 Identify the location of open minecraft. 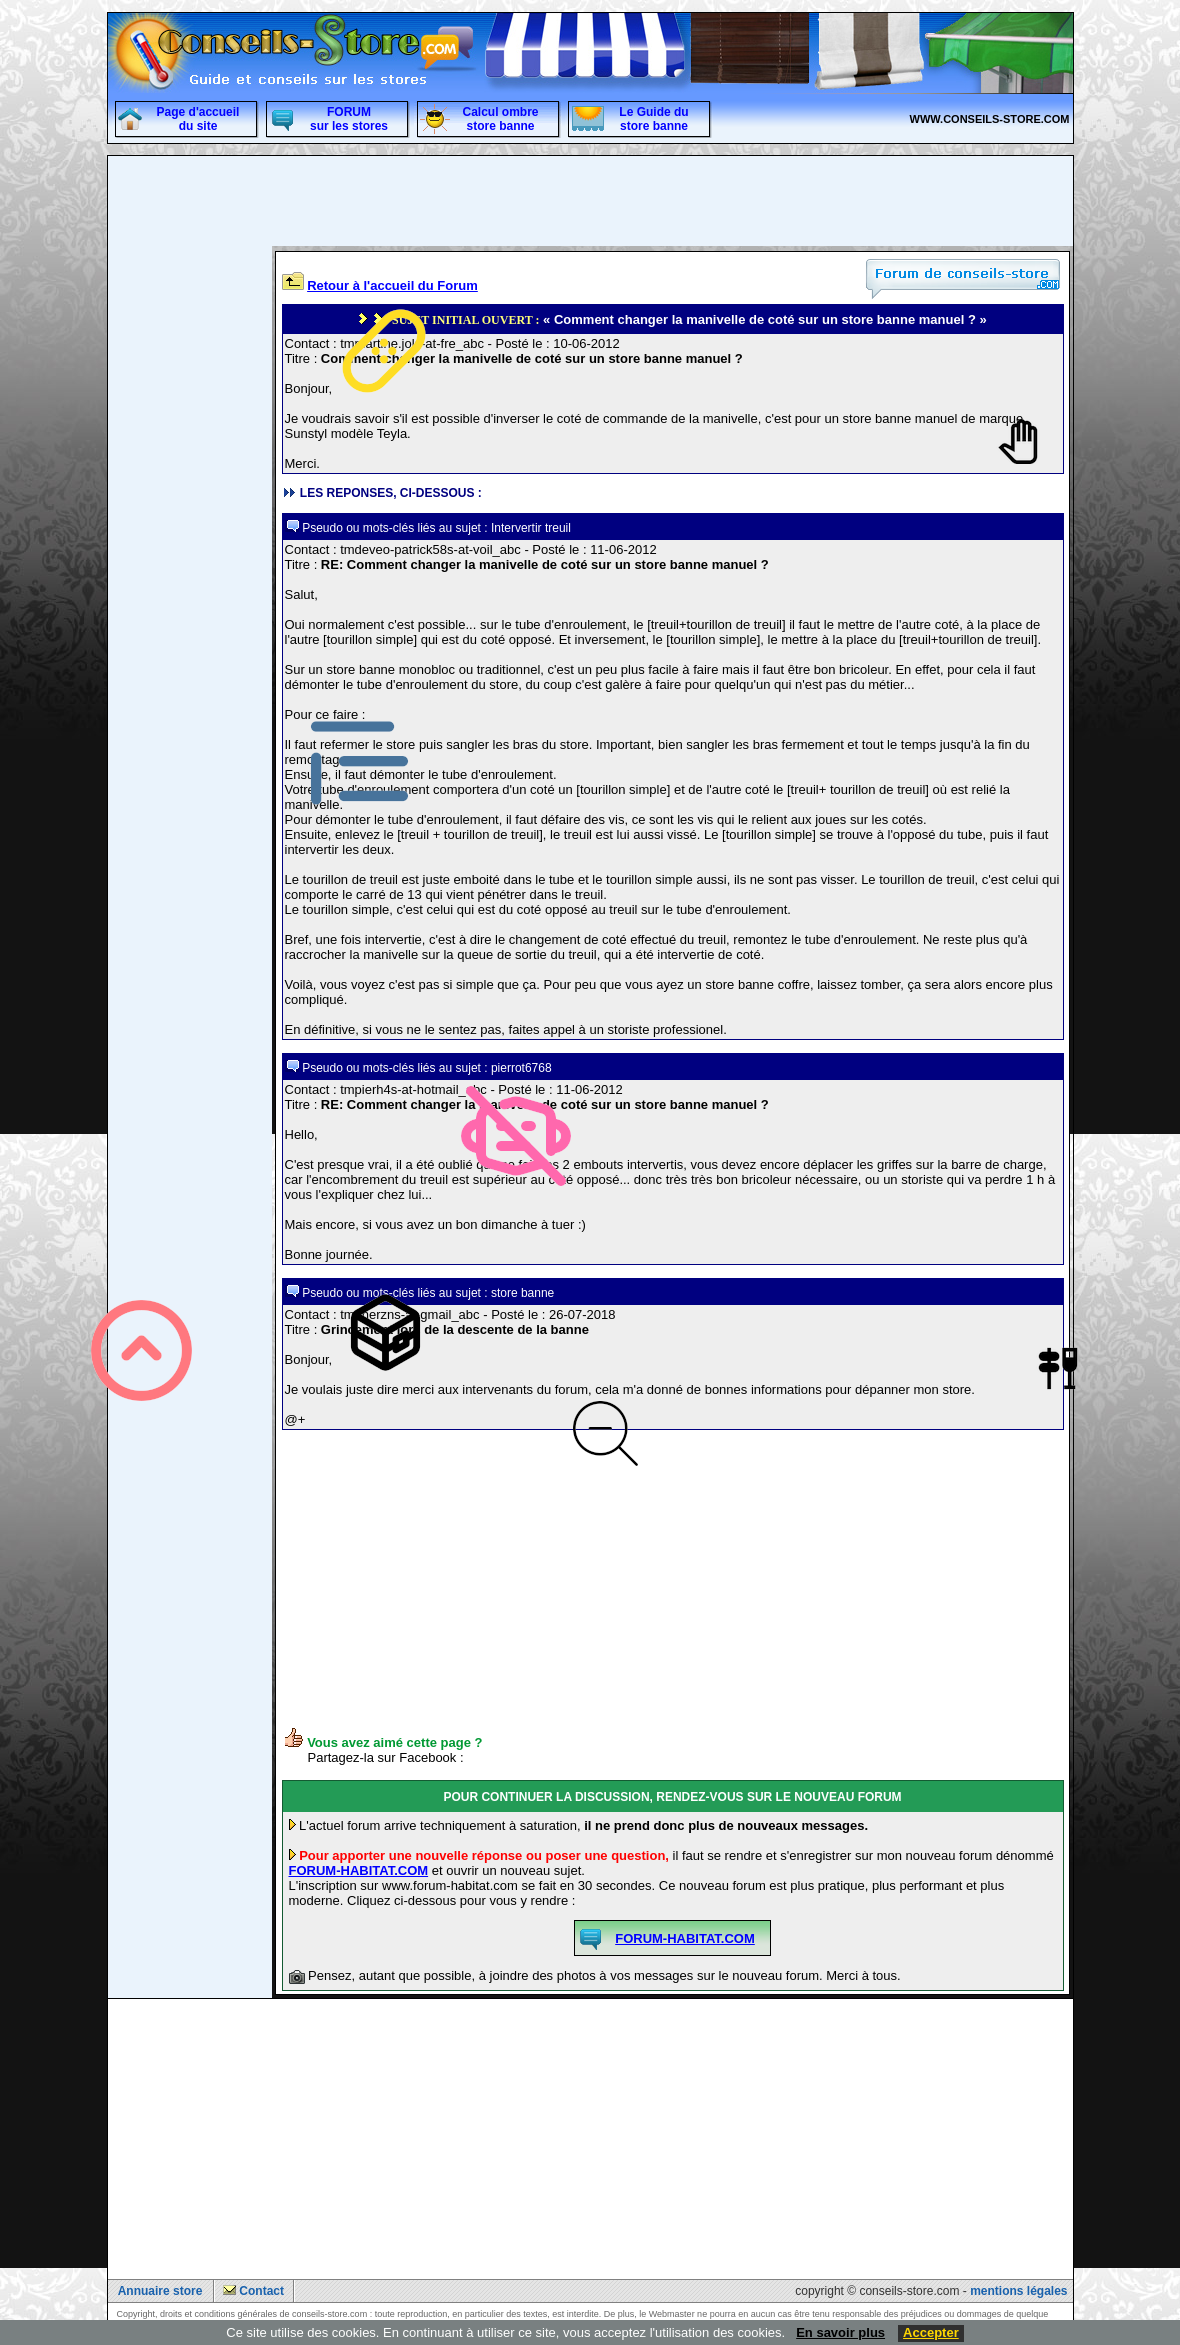
(385, 1332).